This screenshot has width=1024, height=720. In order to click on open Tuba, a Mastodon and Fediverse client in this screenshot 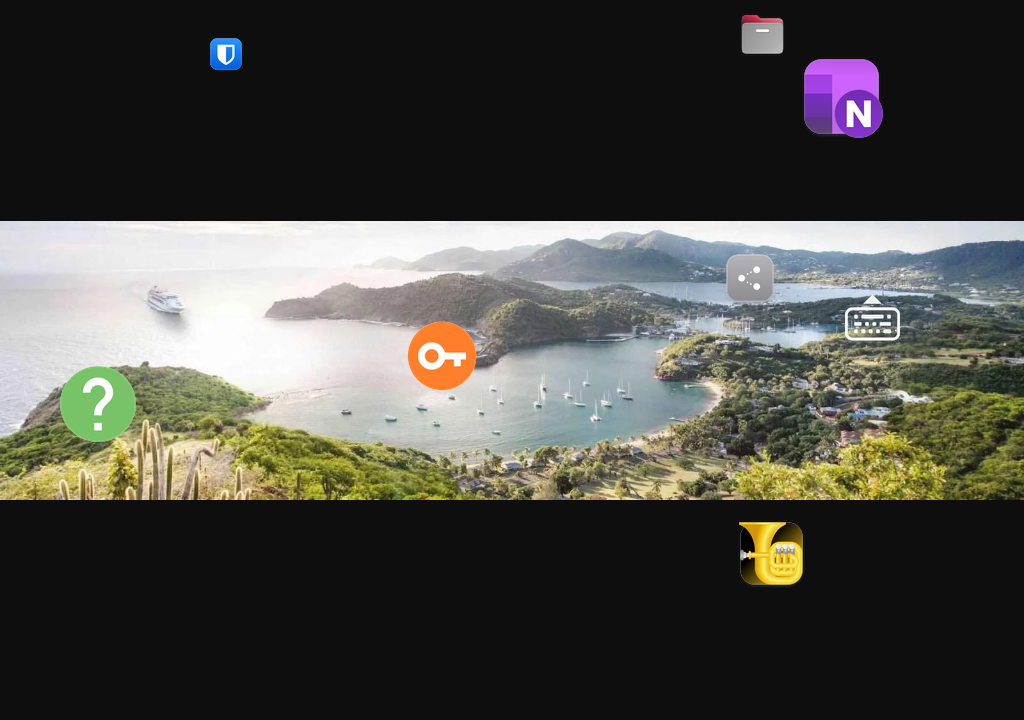, I will do `click(771, 553)`.